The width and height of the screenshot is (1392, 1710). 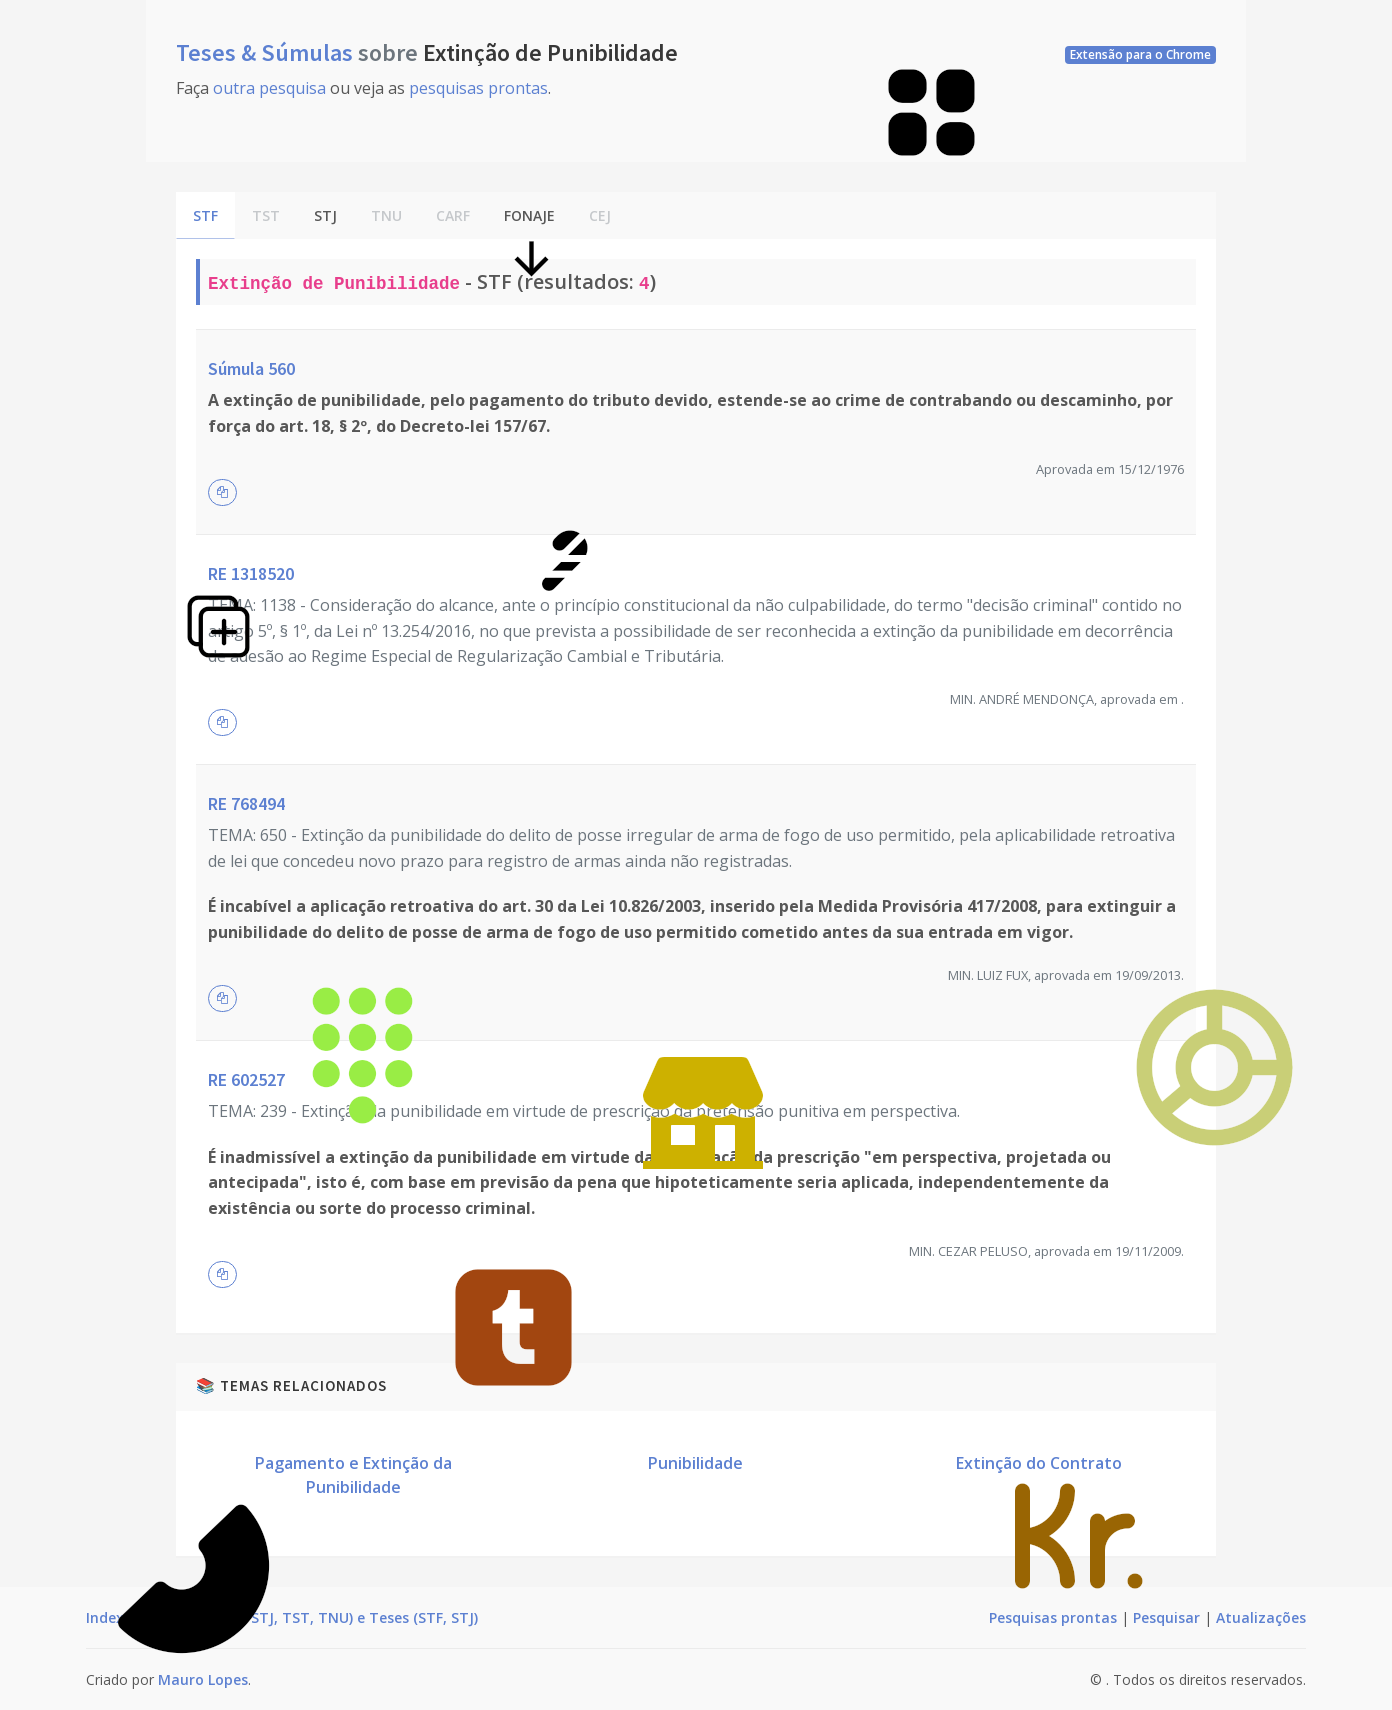 What do you see at coordinates (563, 562) in the screenshot?
I see `indicates holiday or seasonal content` at bounding box center [563, 562].